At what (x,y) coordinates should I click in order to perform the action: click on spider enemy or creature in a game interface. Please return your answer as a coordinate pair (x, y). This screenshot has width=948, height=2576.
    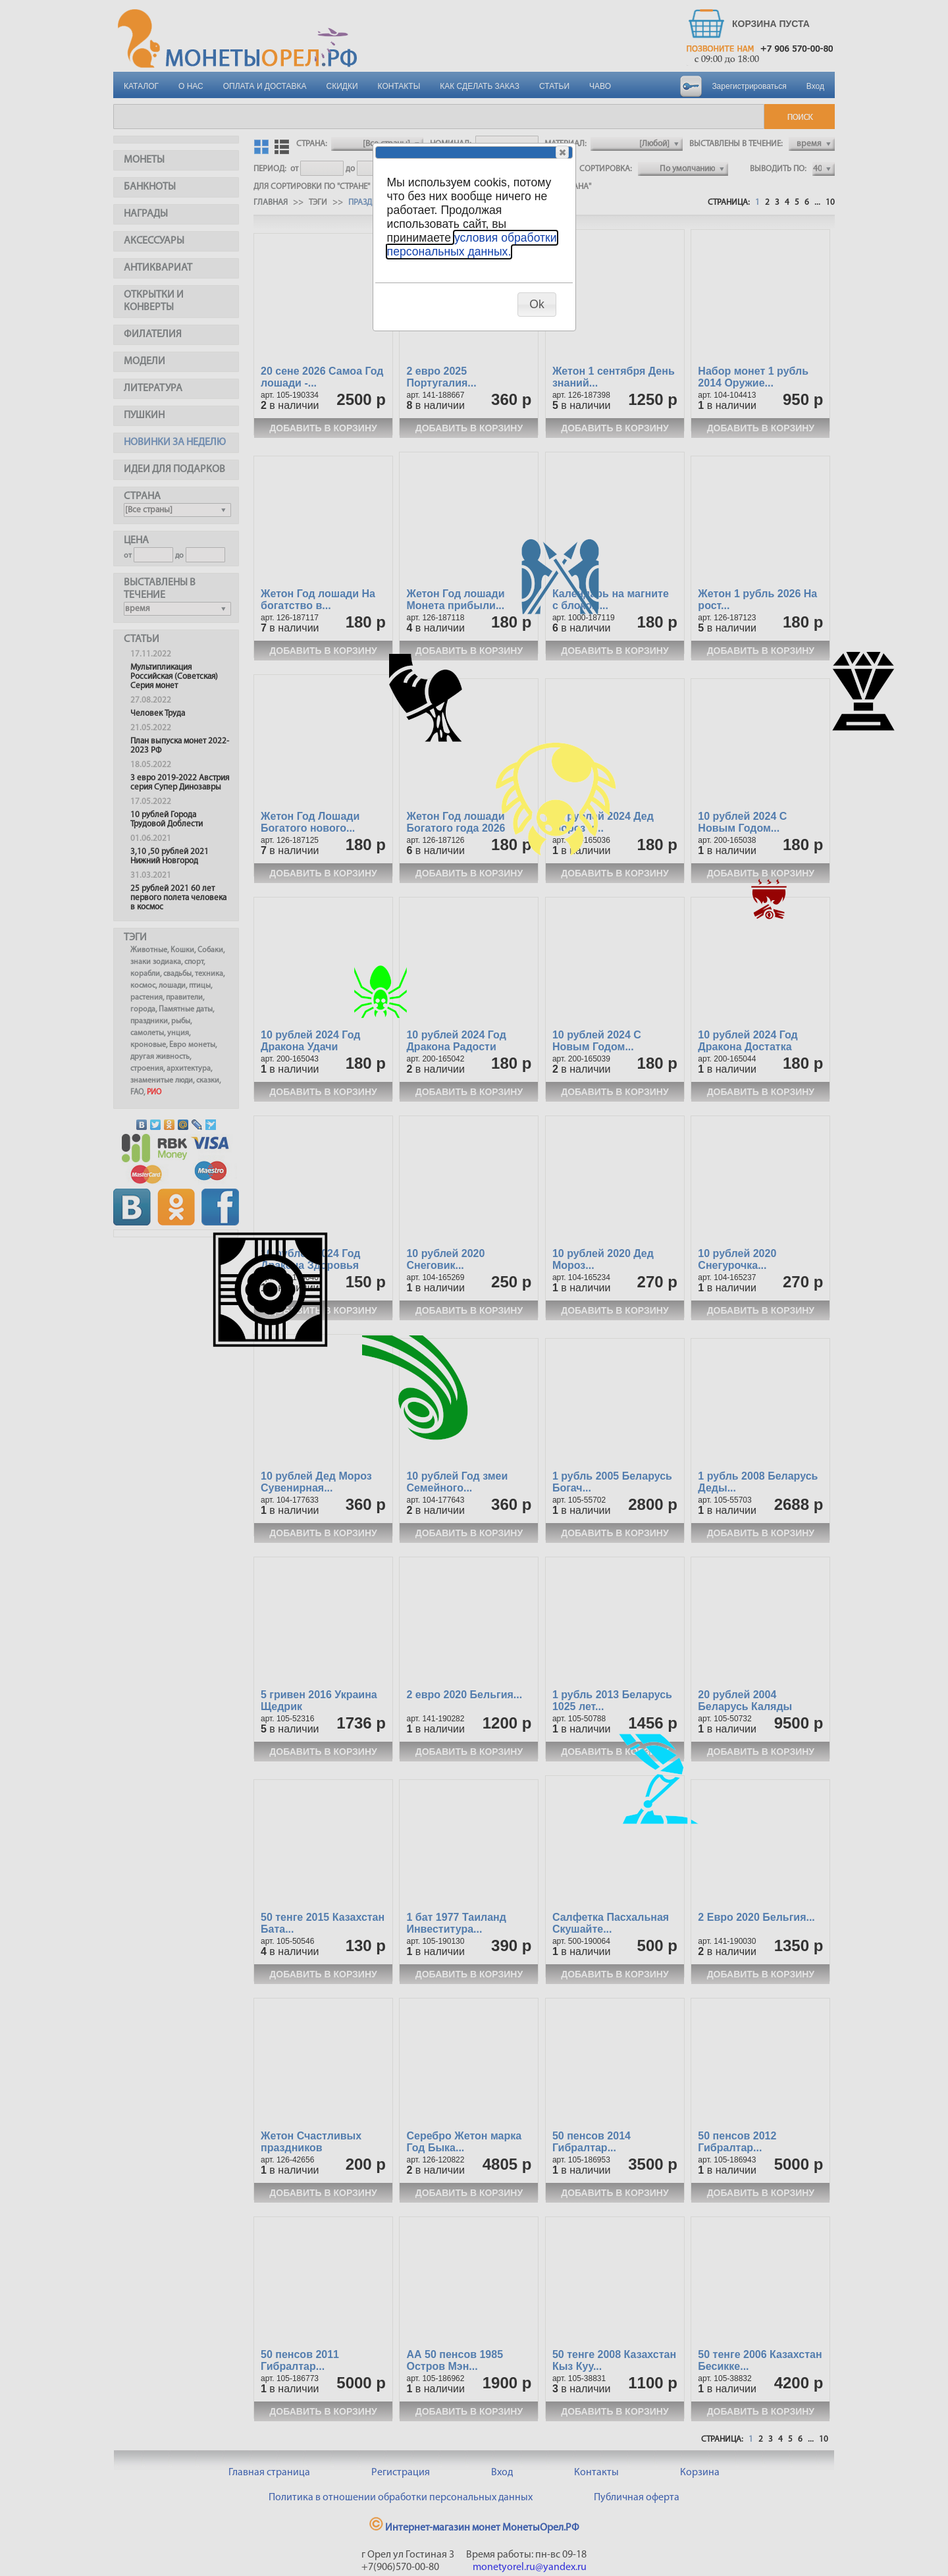
    Looking at the image, I should click on (381, 992).